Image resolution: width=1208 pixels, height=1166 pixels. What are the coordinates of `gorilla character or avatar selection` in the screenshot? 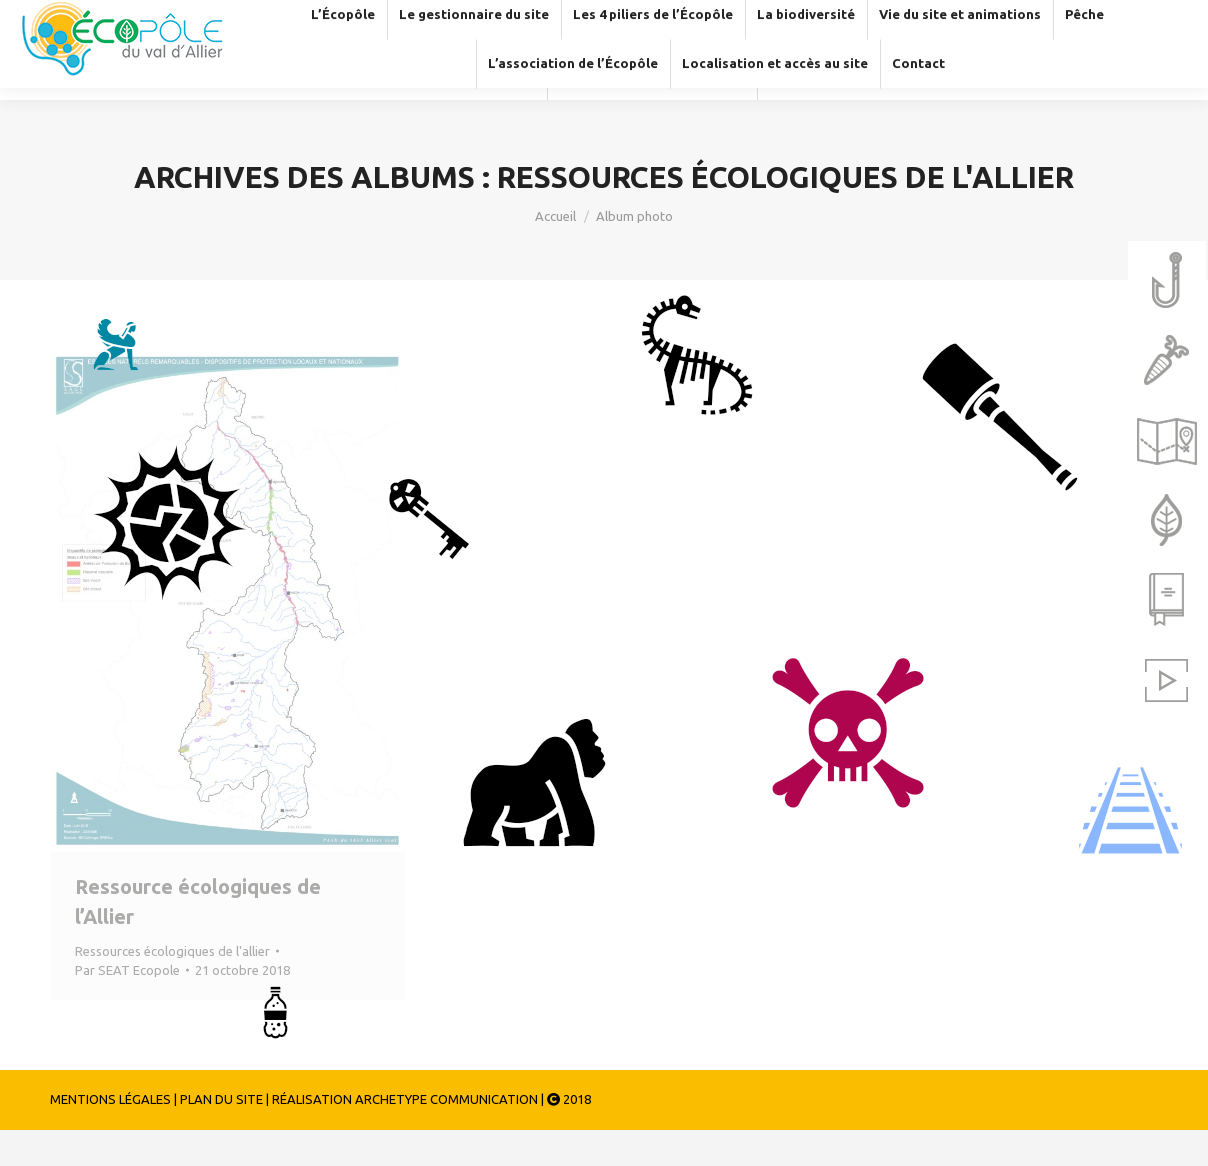 It's located at (534, 782).